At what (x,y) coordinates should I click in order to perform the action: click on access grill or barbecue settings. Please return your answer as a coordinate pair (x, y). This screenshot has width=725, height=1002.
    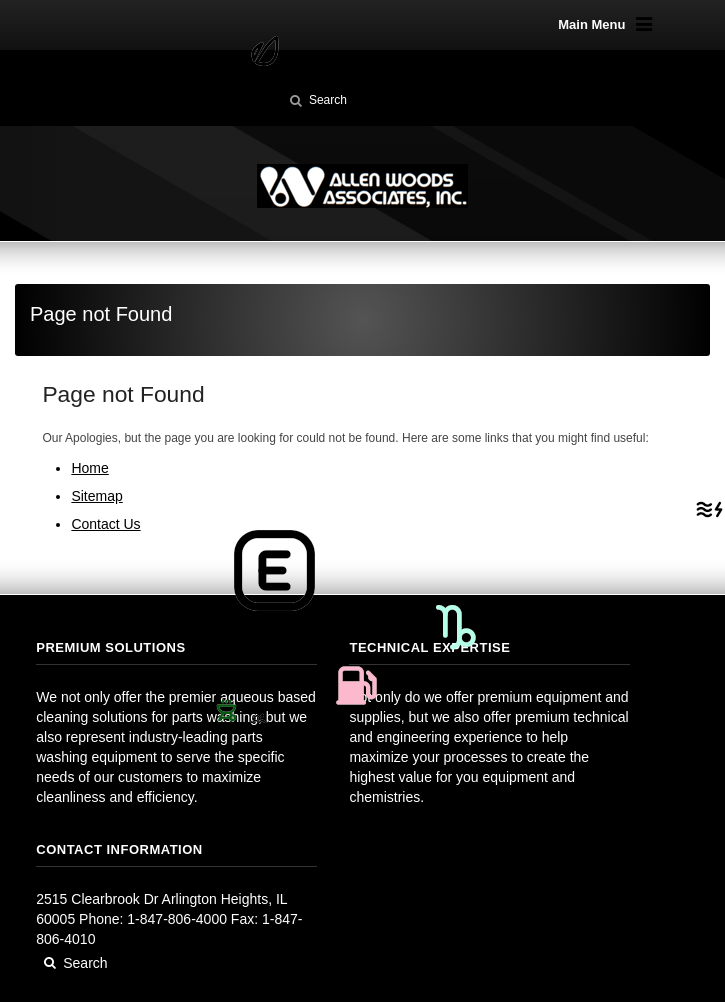
    Looking at the image, I should click on (226, 710).